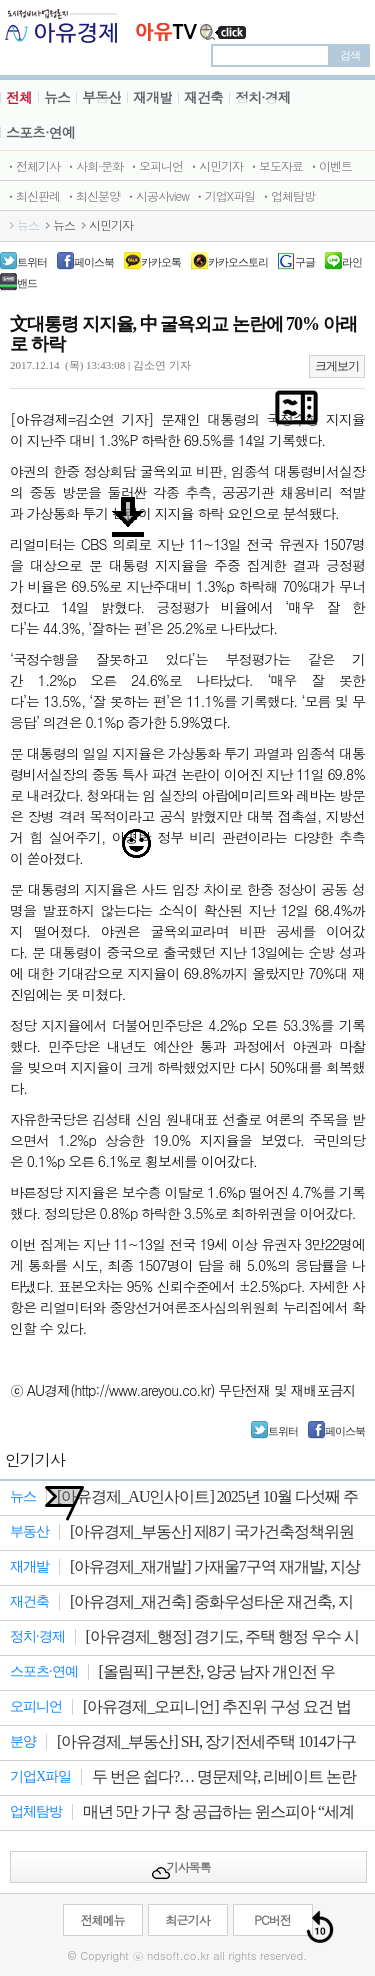 The height and width of the screenshot is (1976, 375). I want to click on tag people in a photo, so click(136, 843).